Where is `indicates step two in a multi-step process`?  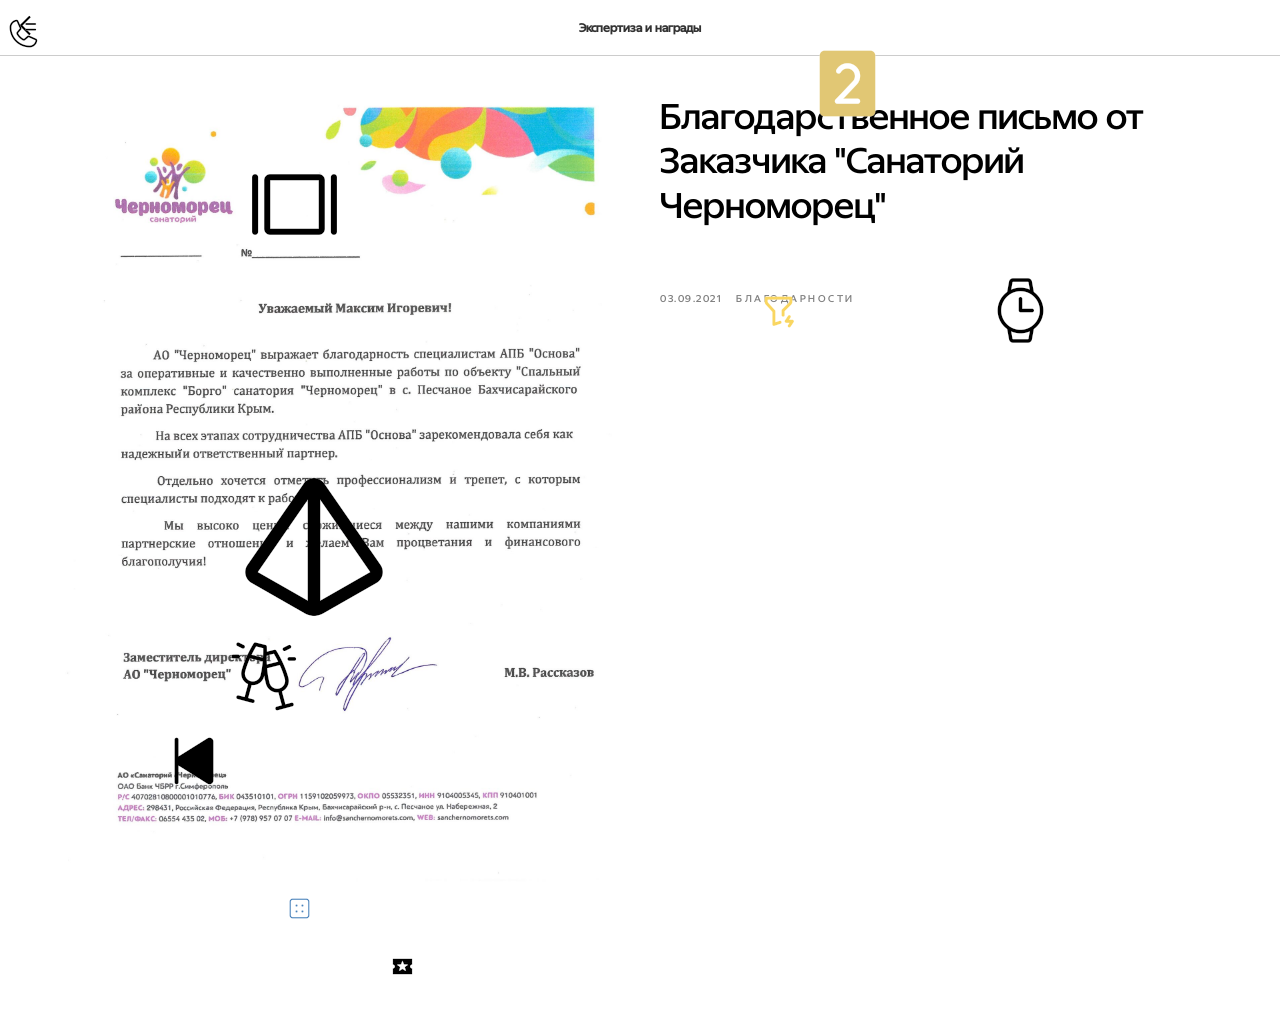
indicates step two in a multi-step process is located at coordinates (847, 83).